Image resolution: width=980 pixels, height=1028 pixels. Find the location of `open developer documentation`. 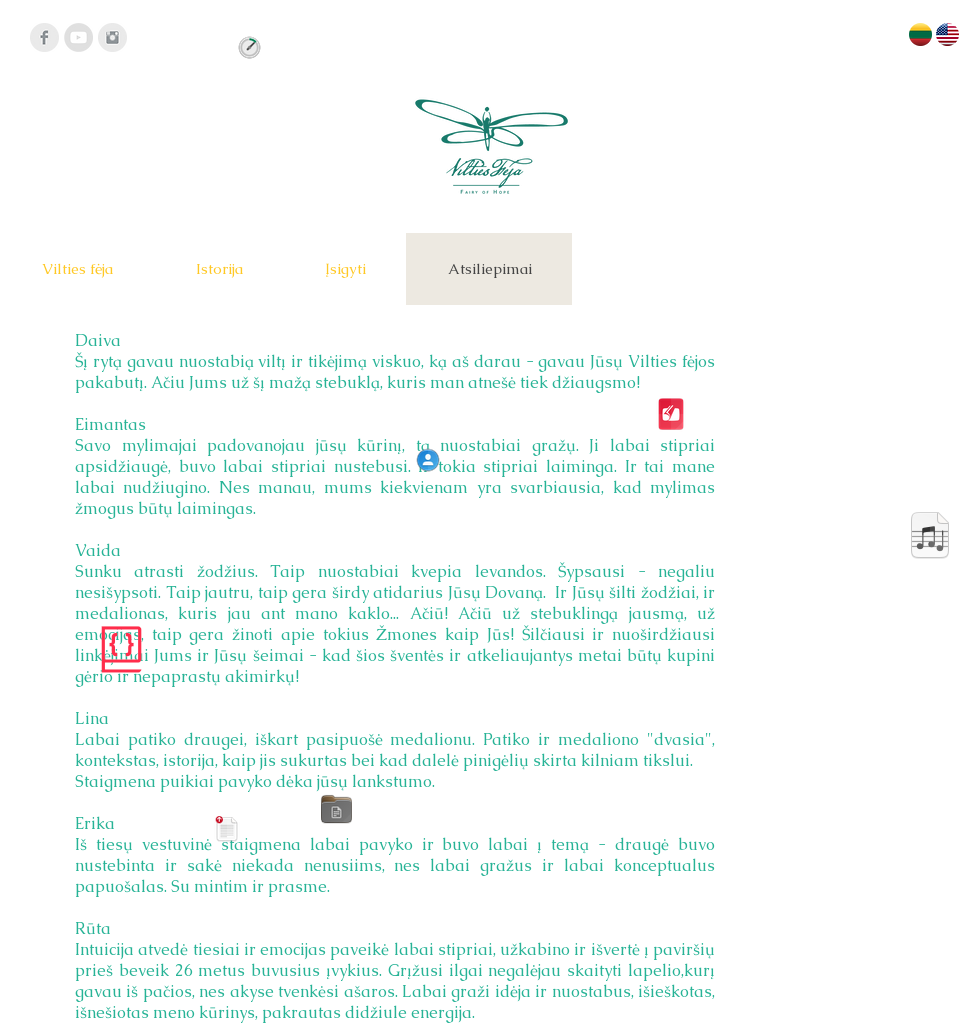

open developer documentation is located at coordinates (121, 649).